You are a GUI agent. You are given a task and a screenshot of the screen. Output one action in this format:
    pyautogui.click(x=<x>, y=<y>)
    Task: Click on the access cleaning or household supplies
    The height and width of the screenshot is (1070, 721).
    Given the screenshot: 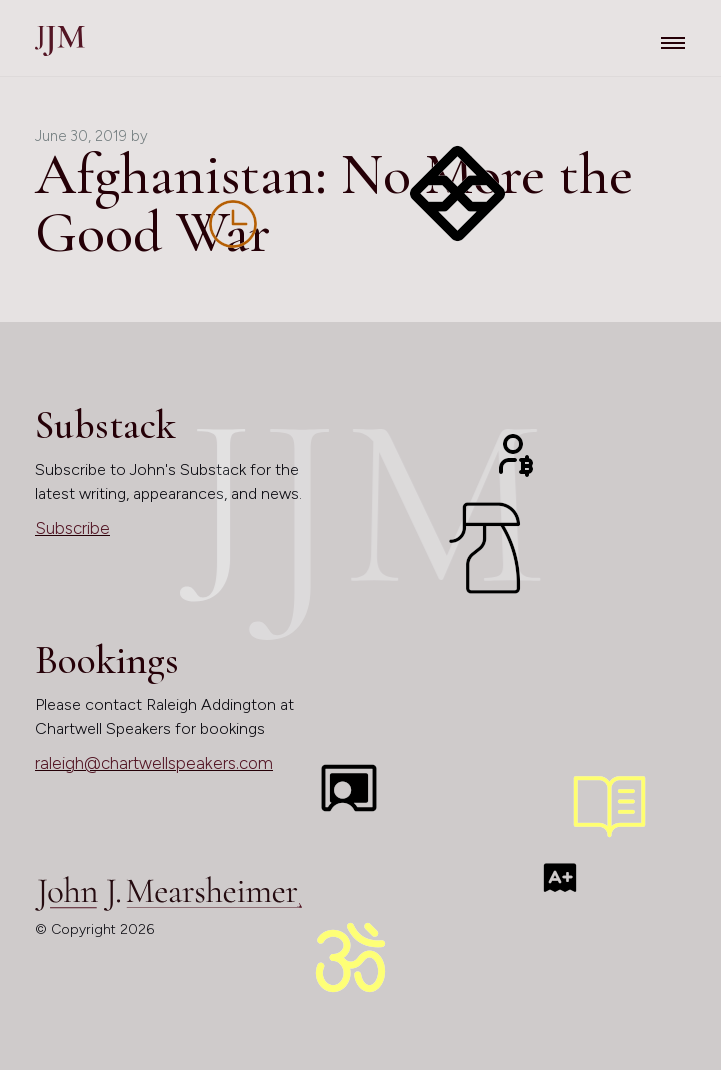 What is the action you would take?
    pyautogui.click(x=488, y=548)
    